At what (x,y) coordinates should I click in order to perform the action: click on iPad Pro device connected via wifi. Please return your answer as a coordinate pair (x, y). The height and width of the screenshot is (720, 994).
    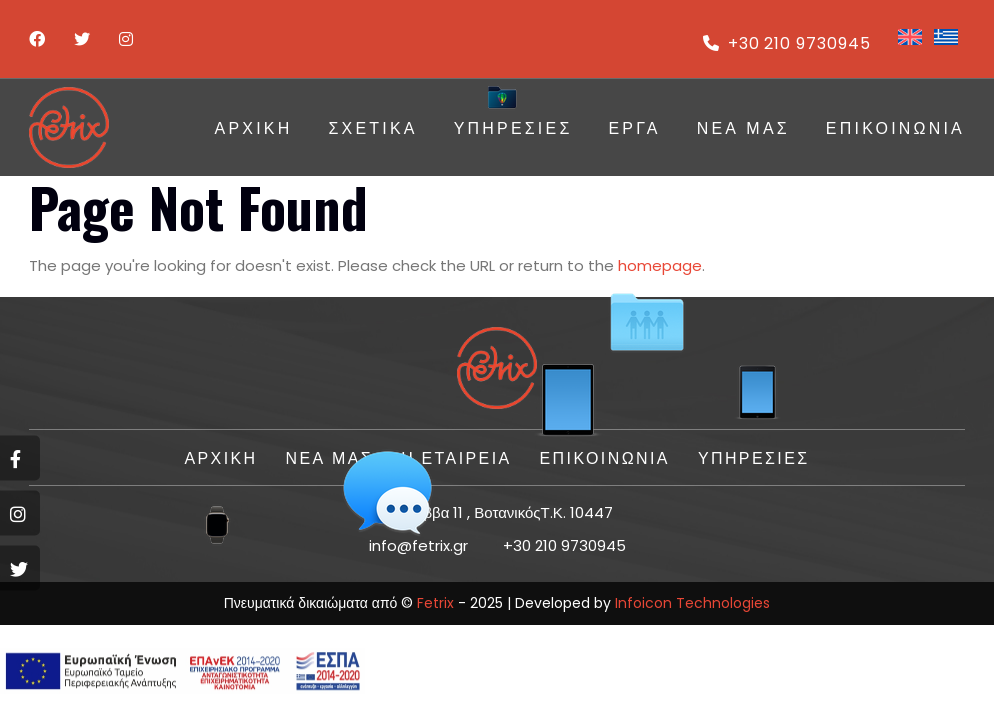
    Looking at the image, I should click on (568, 400).